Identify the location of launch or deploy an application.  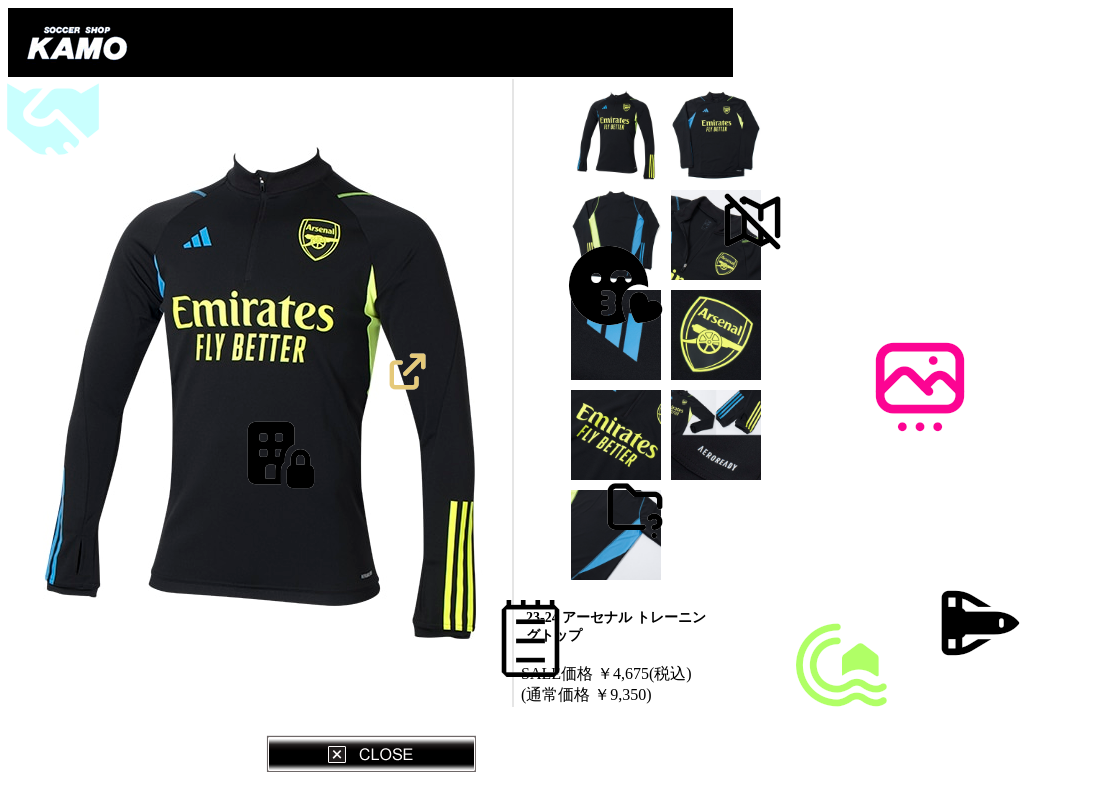
(983, 623).